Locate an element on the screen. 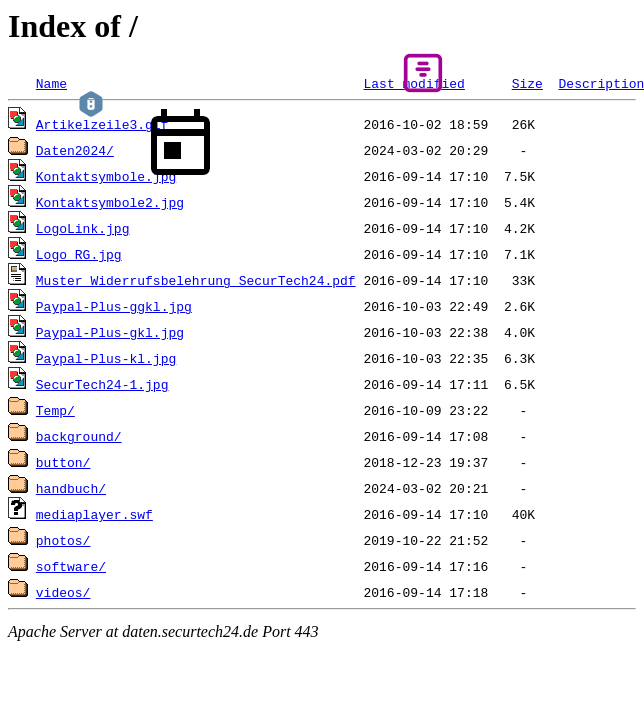  view today's date or events is located at coordinates (180, 145).